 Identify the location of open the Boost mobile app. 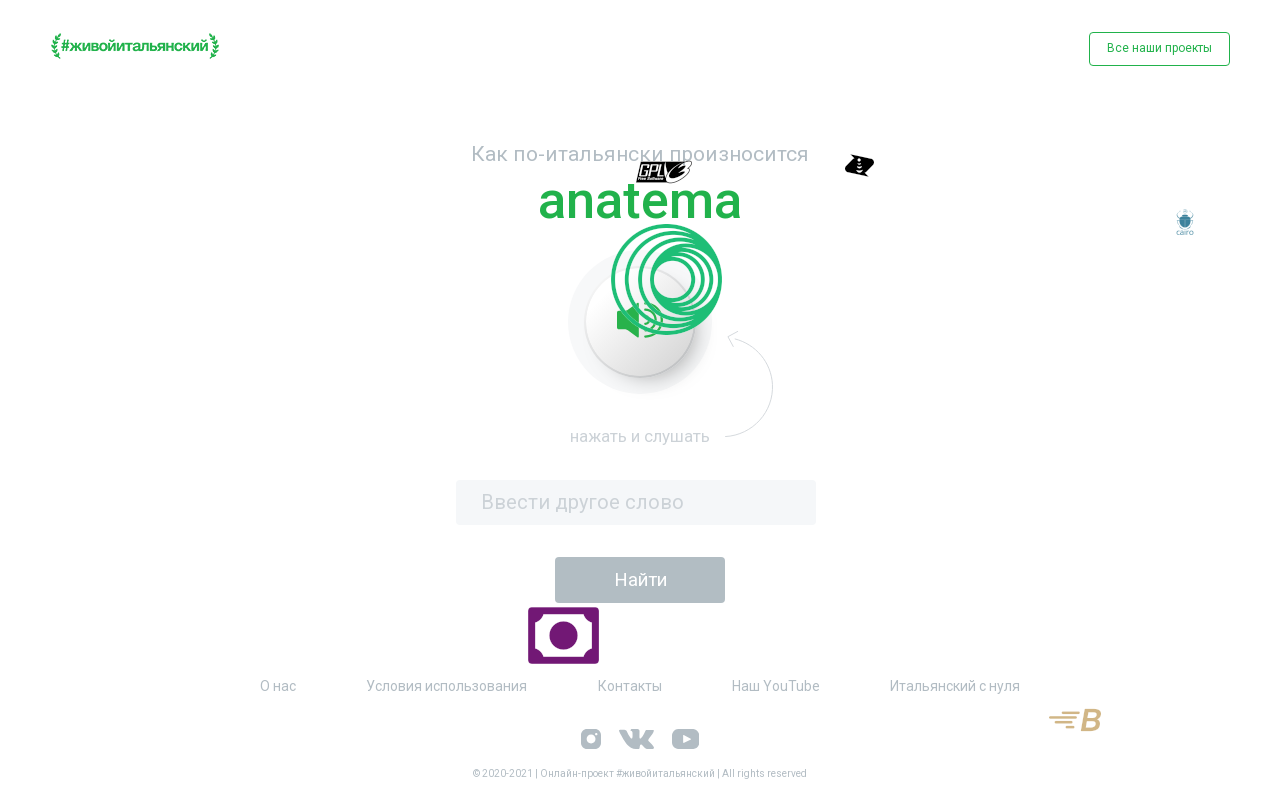
(859, 165).